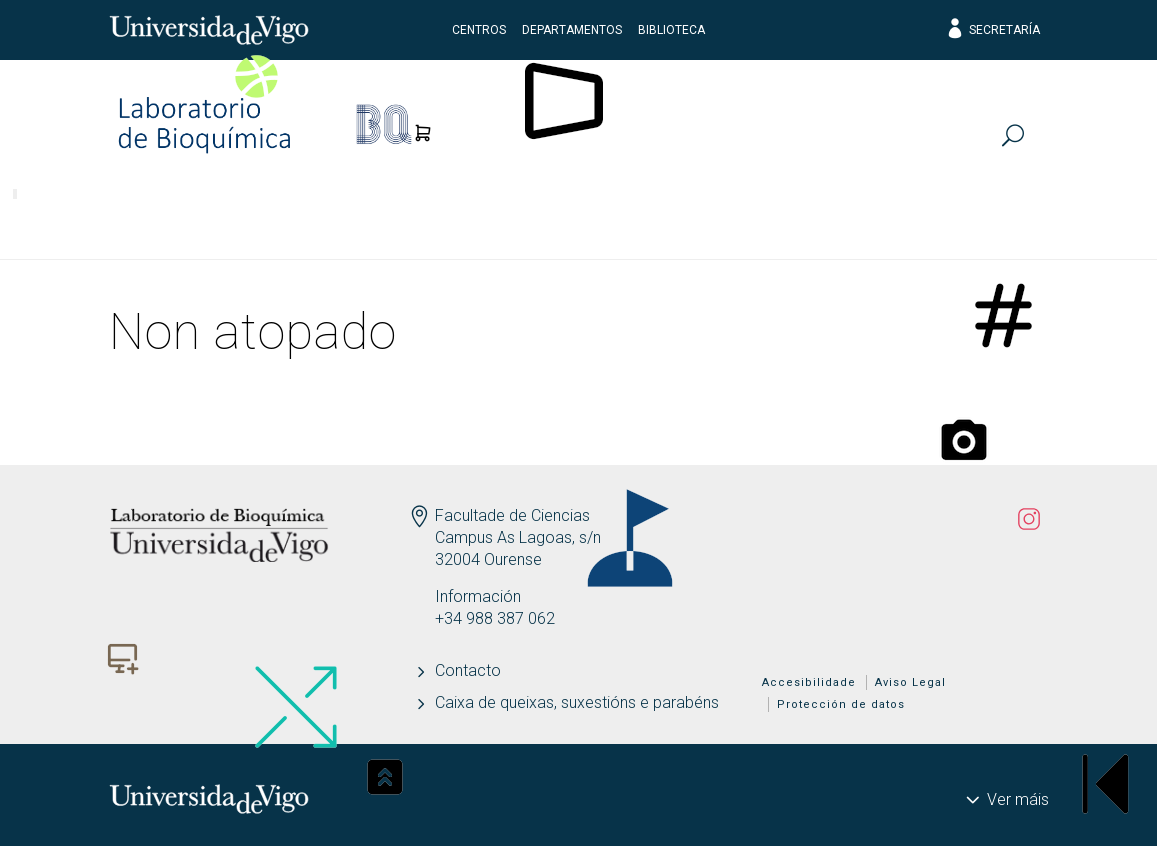  What do you see at coordinates (385, 777) in the screenshot?
I see `scroll to top of page` at bounding box center [385, 777].